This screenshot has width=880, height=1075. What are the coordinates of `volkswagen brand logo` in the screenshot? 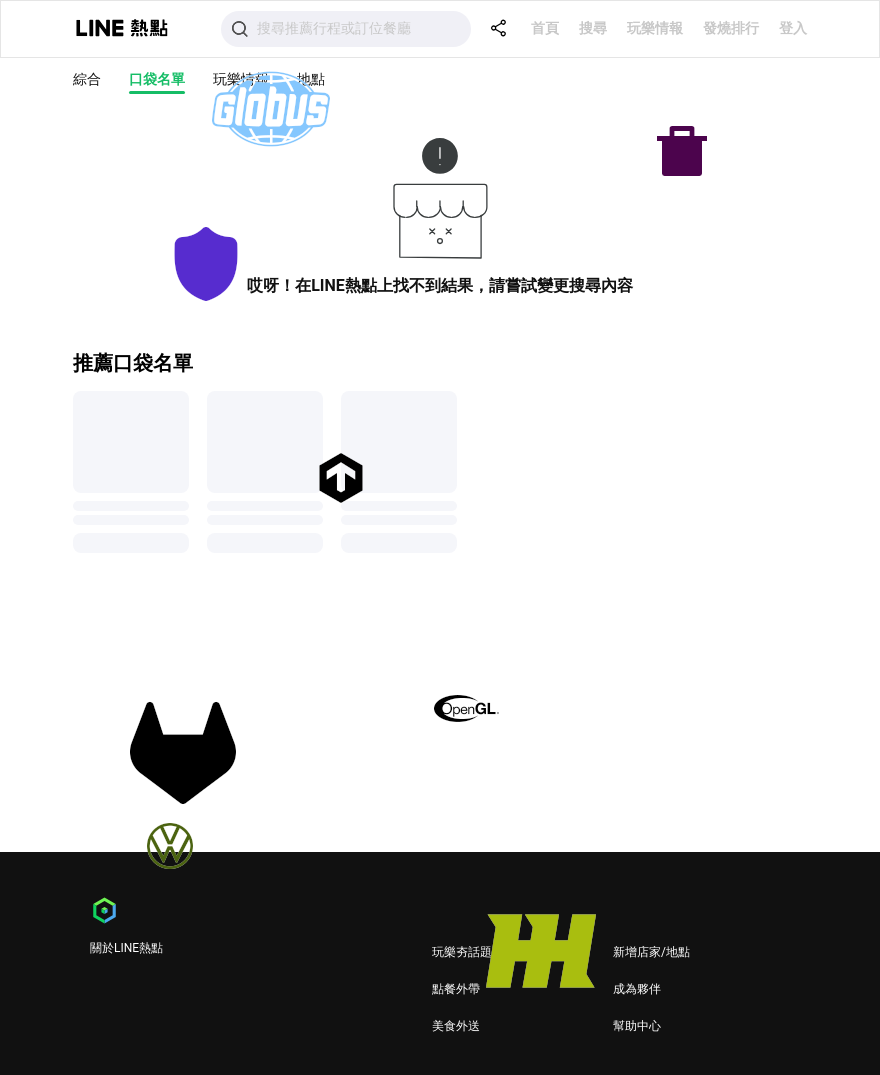 It's located at (170, 846).